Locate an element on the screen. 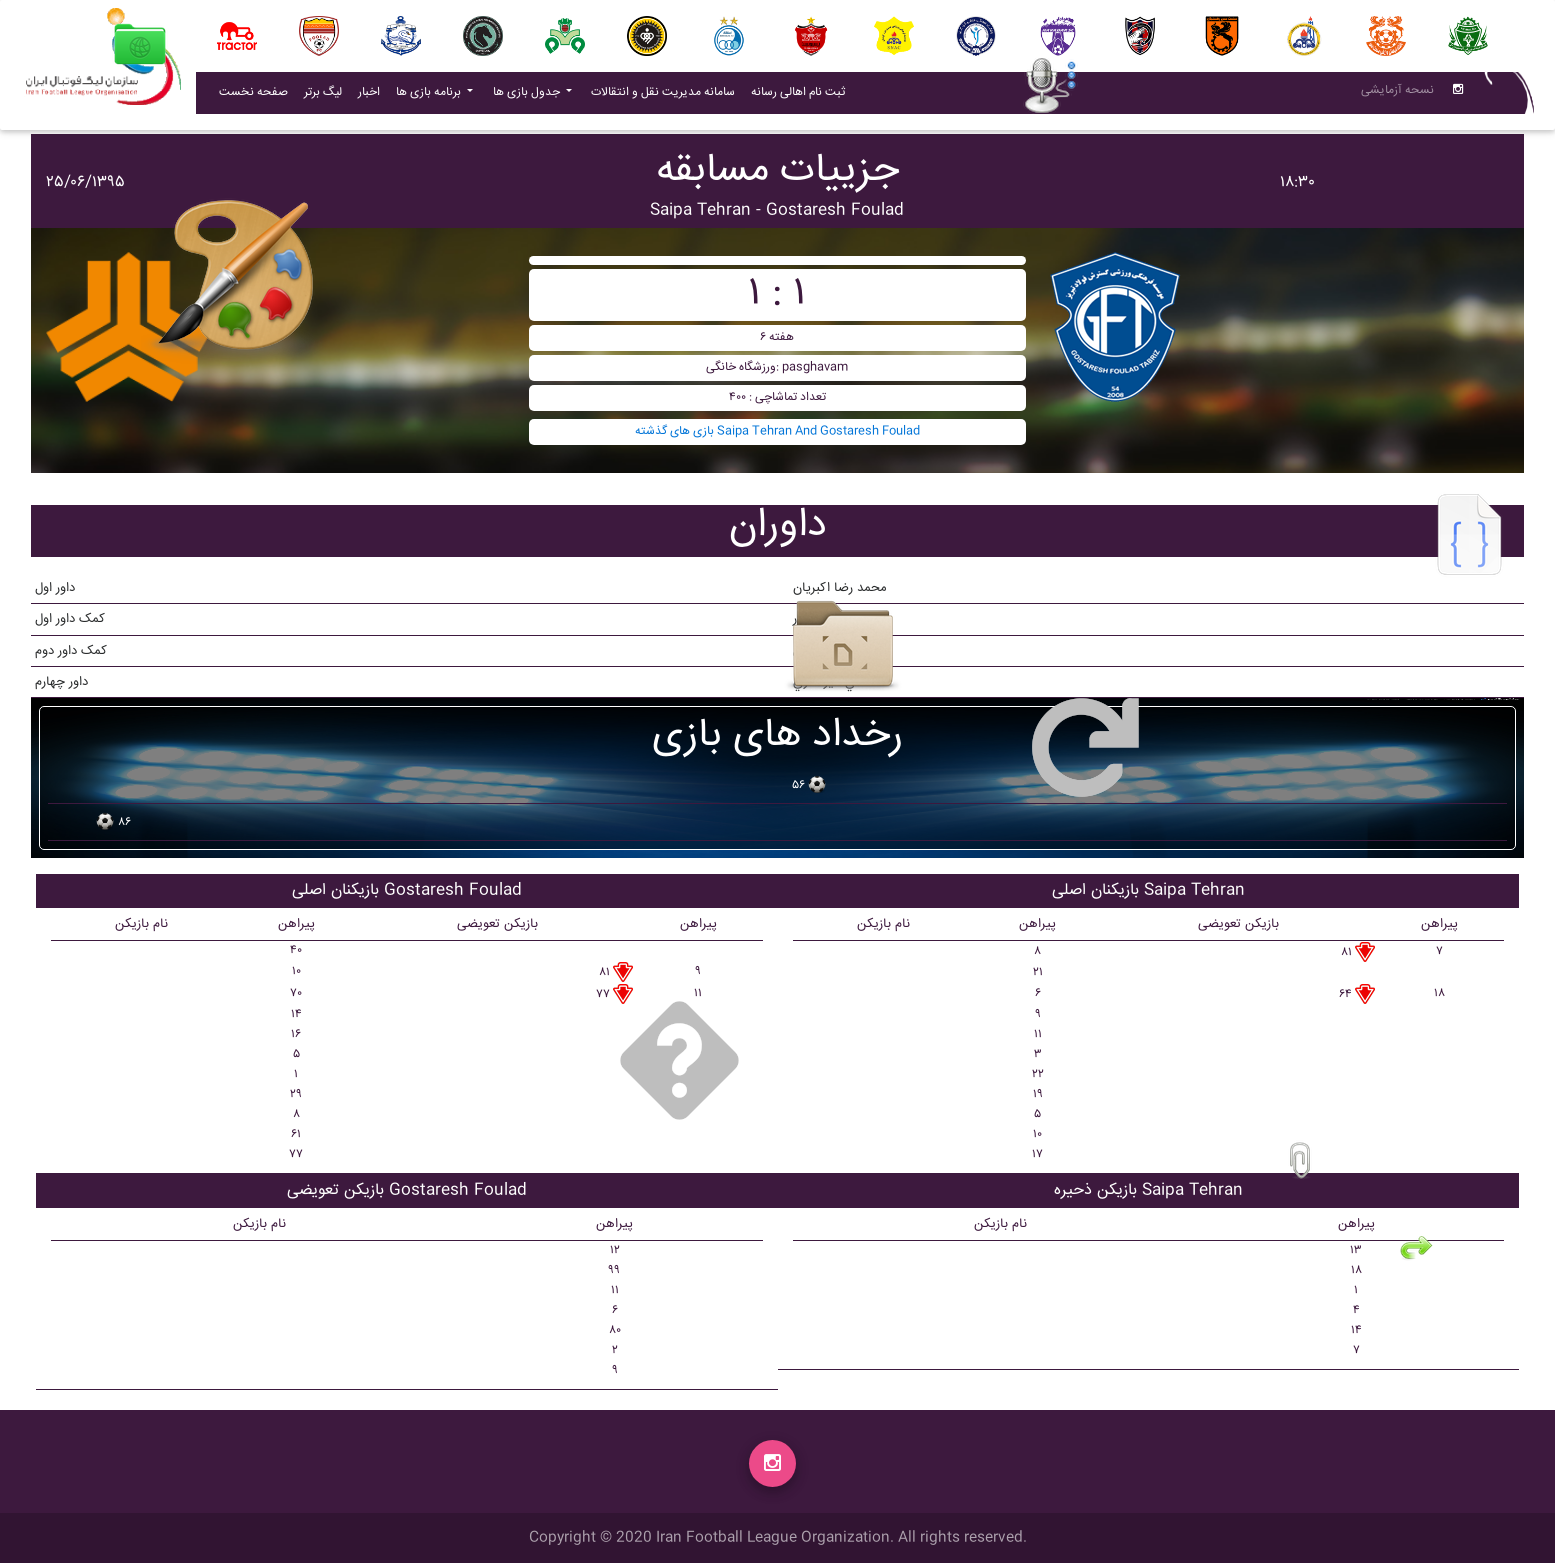  microphone input level is high is located at coordinates (1051, 86).